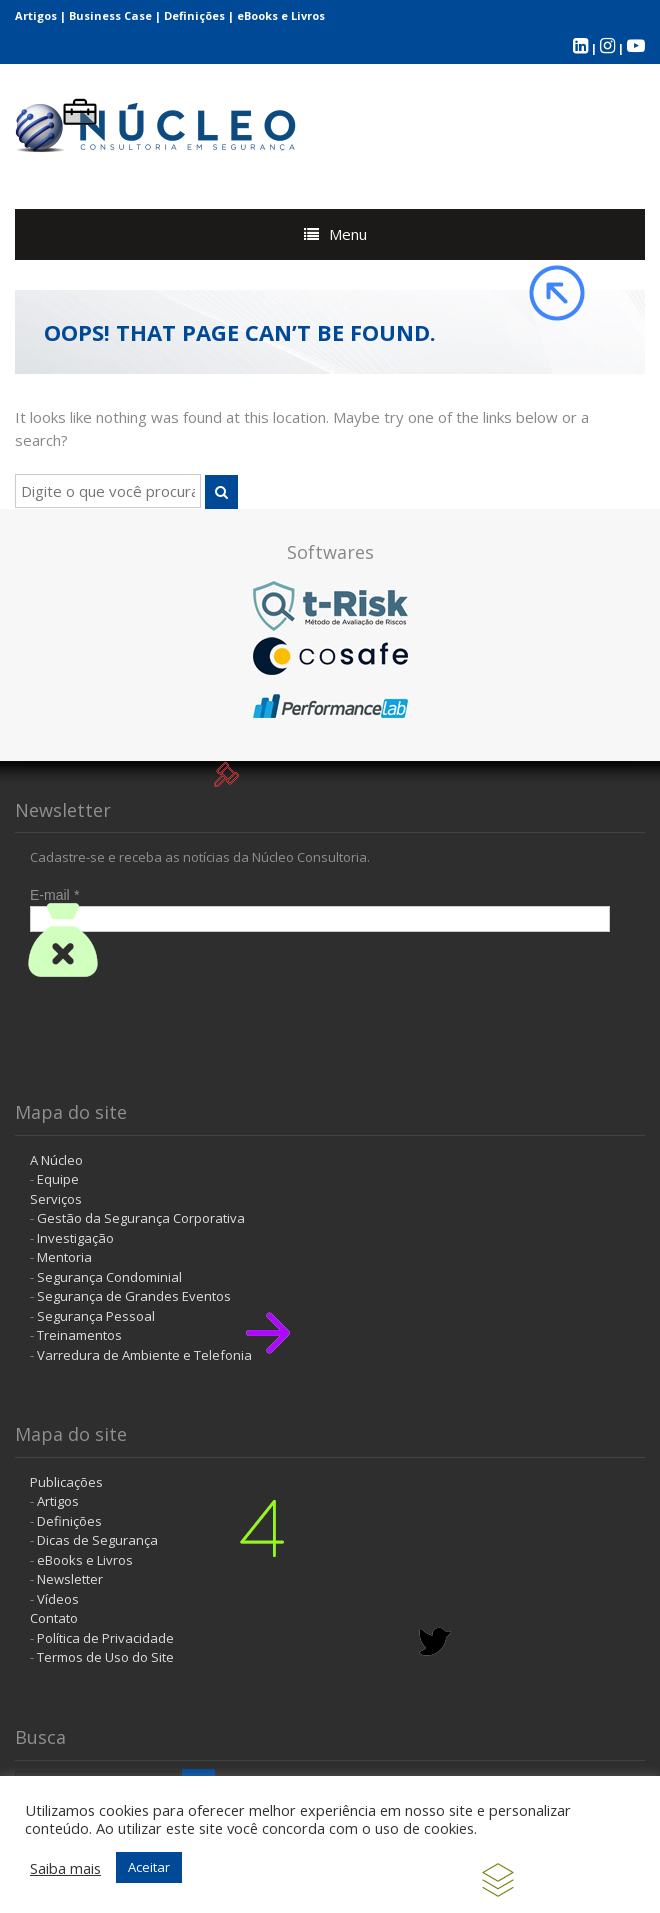 This screenshot has height=1913, width=660. Describe the element at coordinates (557, 293) in the screenshot. I see `navigate back to previous screen` at that location.